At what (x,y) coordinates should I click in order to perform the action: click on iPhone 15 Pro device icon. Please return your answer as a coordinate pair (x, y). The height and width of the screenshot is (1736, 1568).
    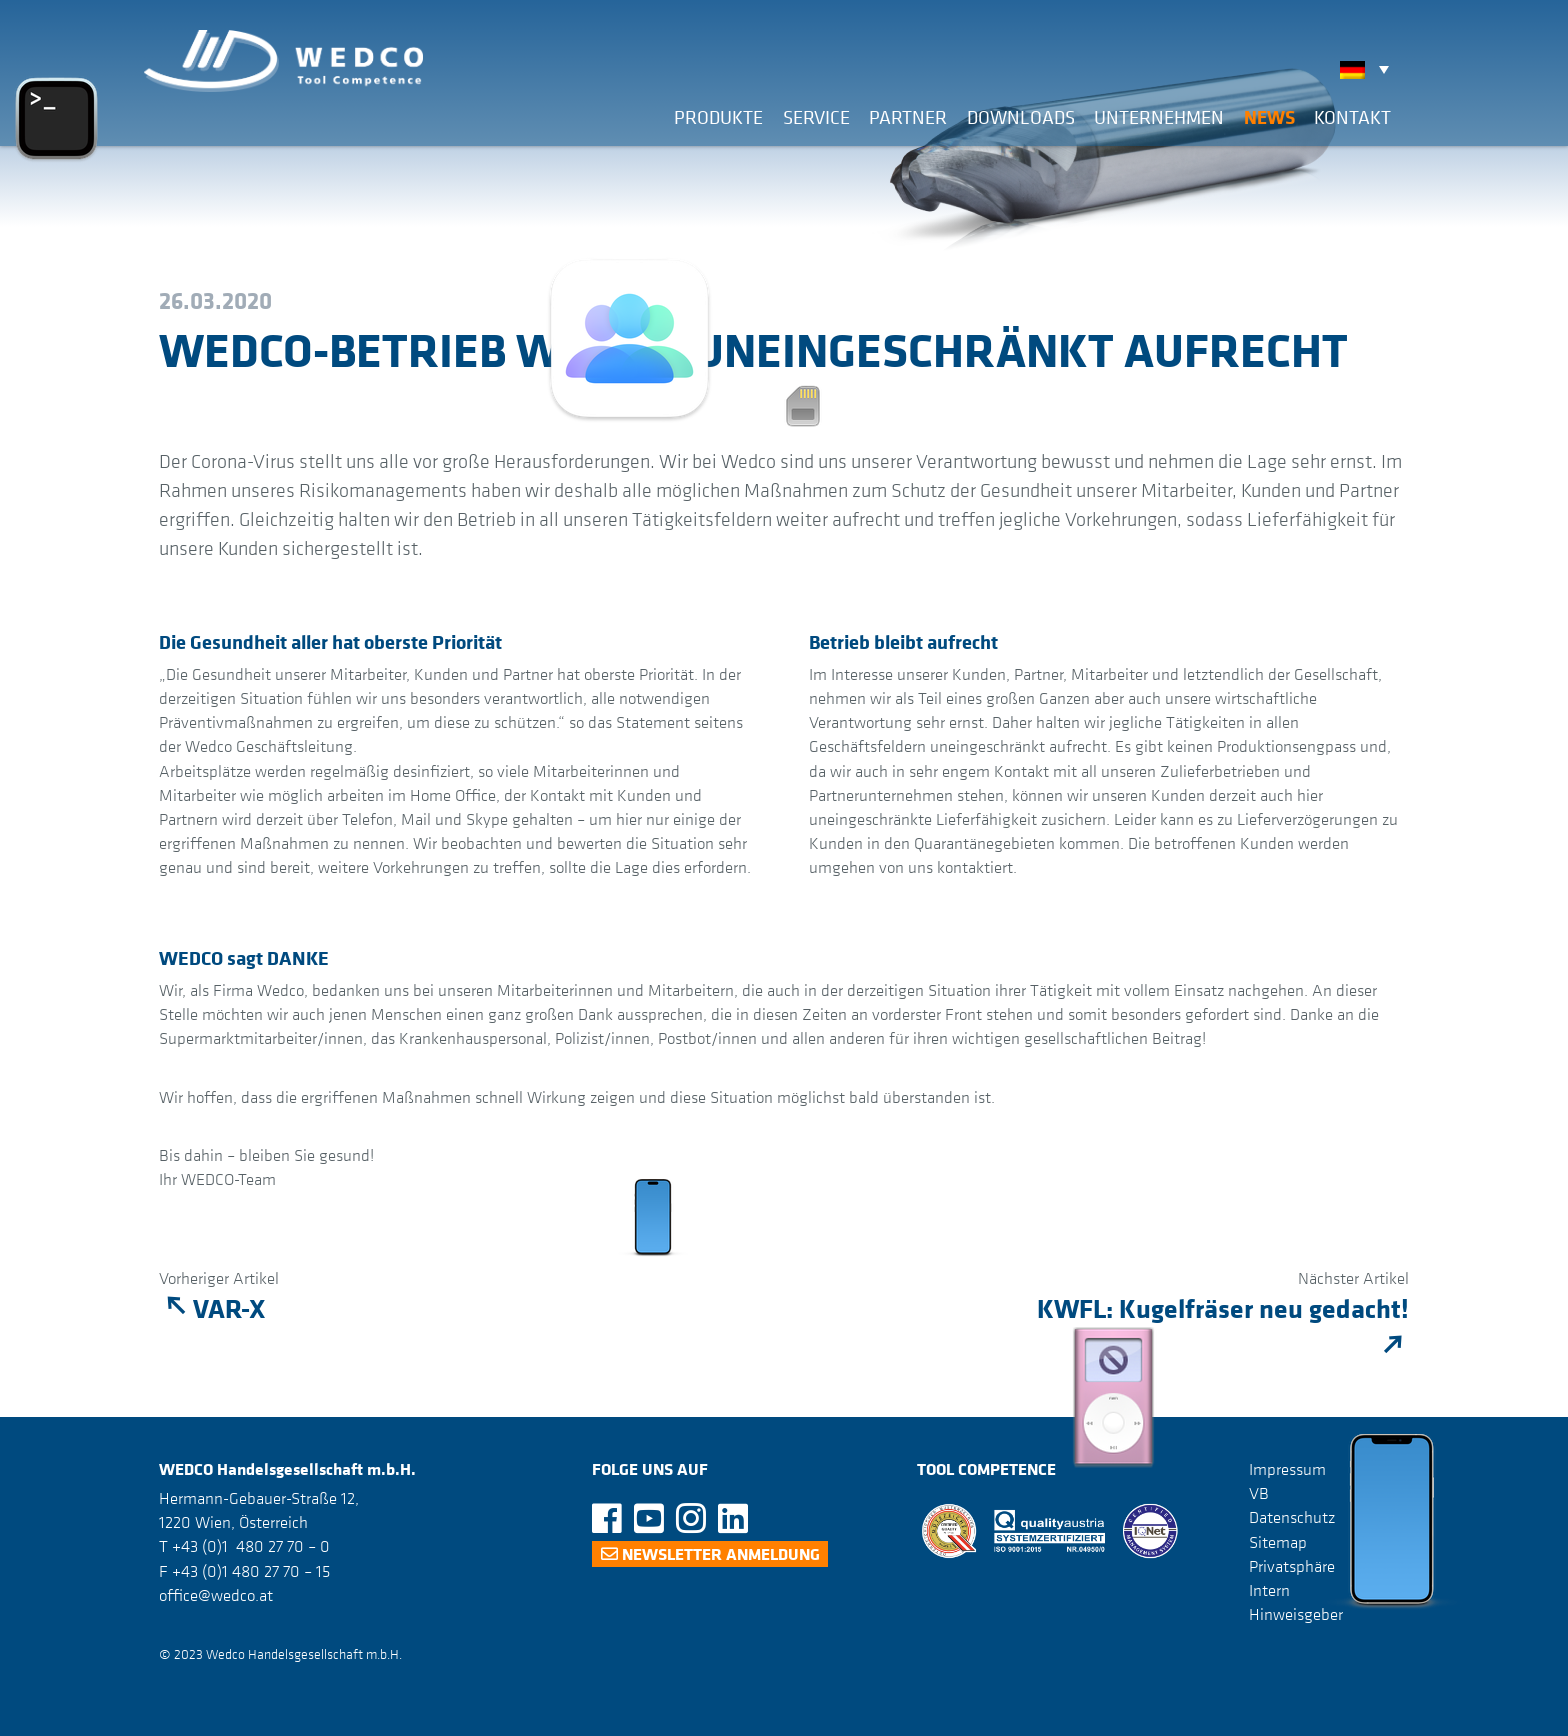
    Looking at the image, I should click on (653, 1218).